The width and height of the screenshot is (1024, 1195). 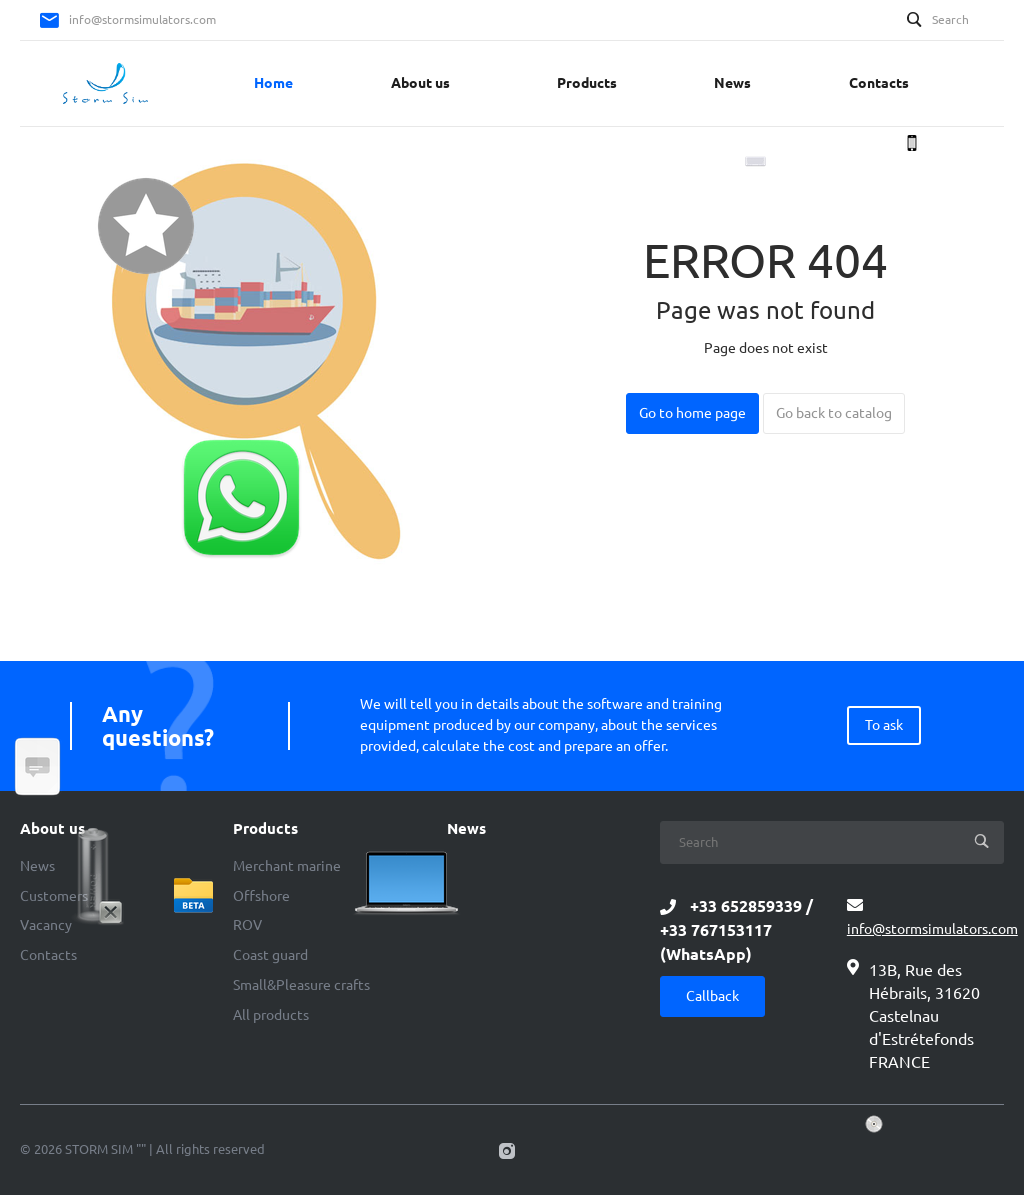 I want to click on indicates an unrated item, so click(x=146, y=226).